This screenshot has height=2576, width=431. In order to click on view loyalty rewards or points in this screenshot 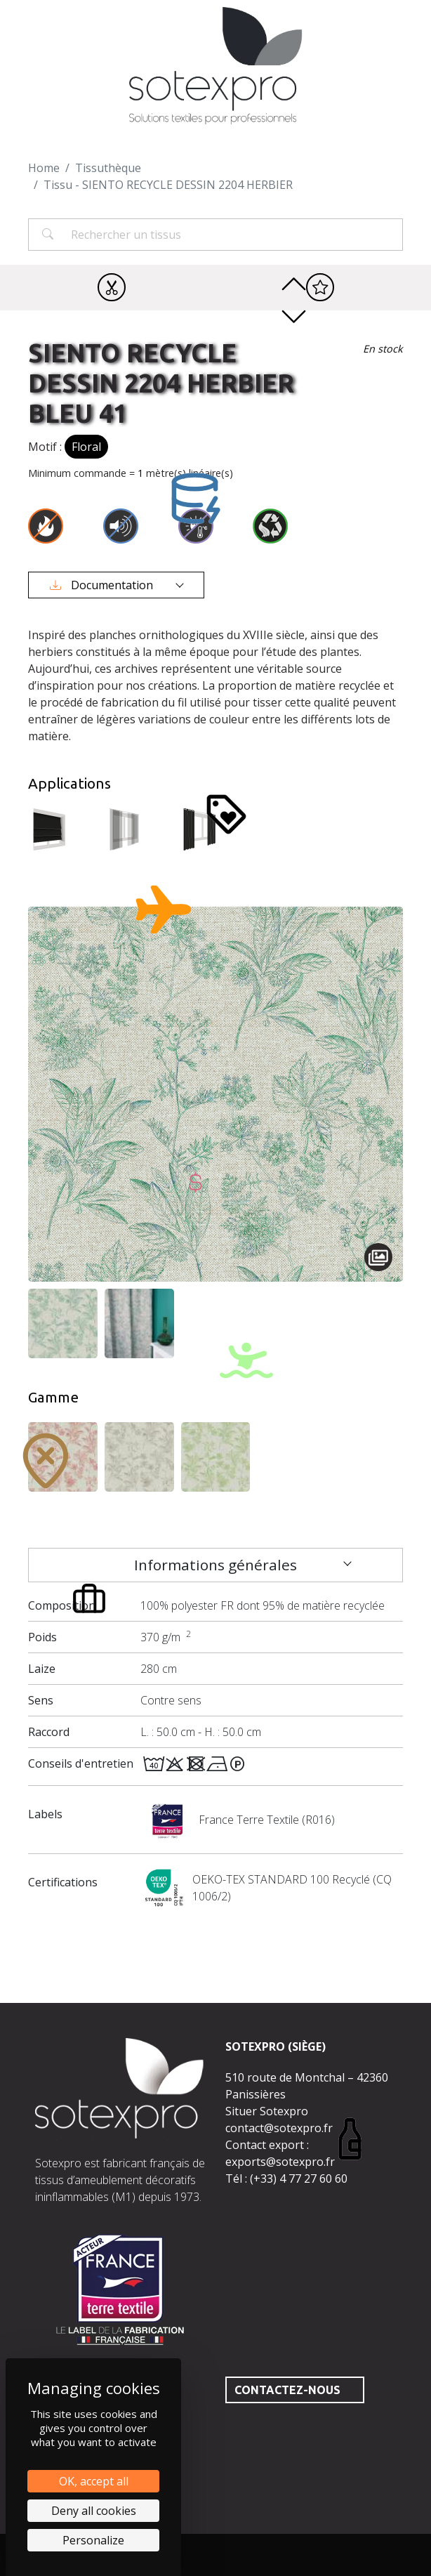, I will do `click(226, 814)`.